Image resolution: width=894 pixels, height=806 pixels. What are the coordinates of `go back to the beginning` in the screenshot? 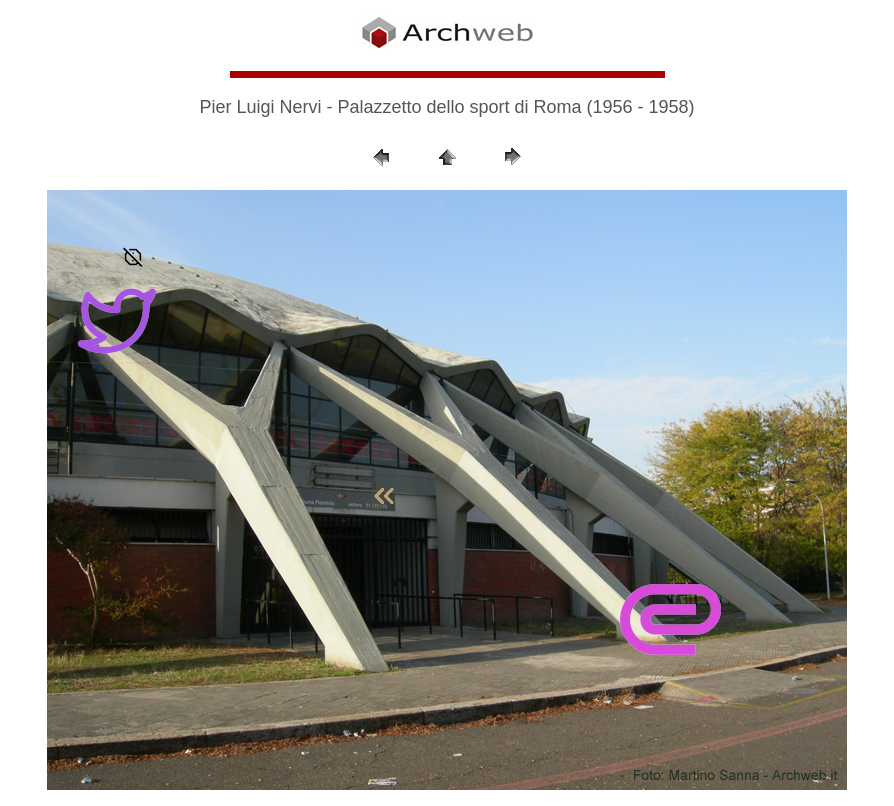 It's located at (384, 496).